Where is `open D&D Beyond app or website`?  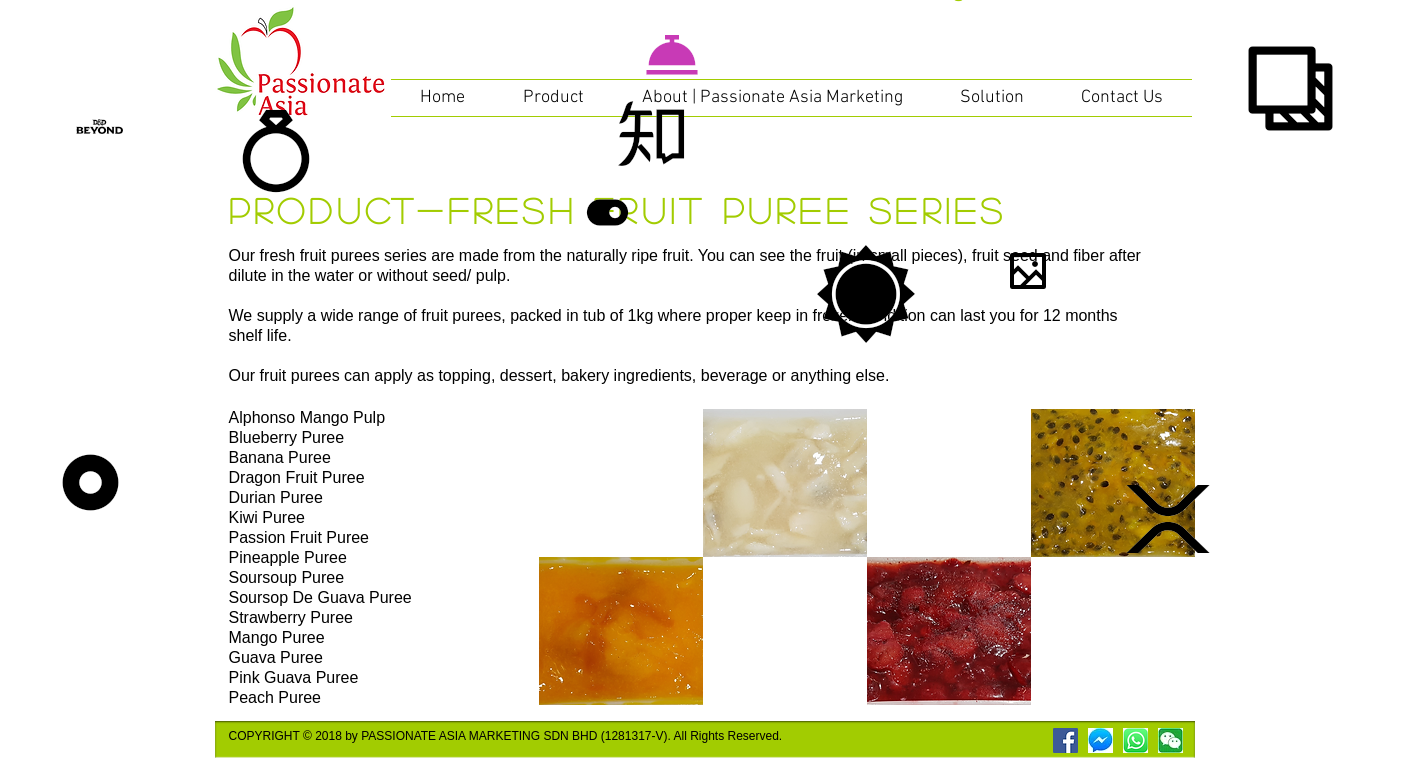
open D&D Beyond app or website is located at coordinates (99, 126).